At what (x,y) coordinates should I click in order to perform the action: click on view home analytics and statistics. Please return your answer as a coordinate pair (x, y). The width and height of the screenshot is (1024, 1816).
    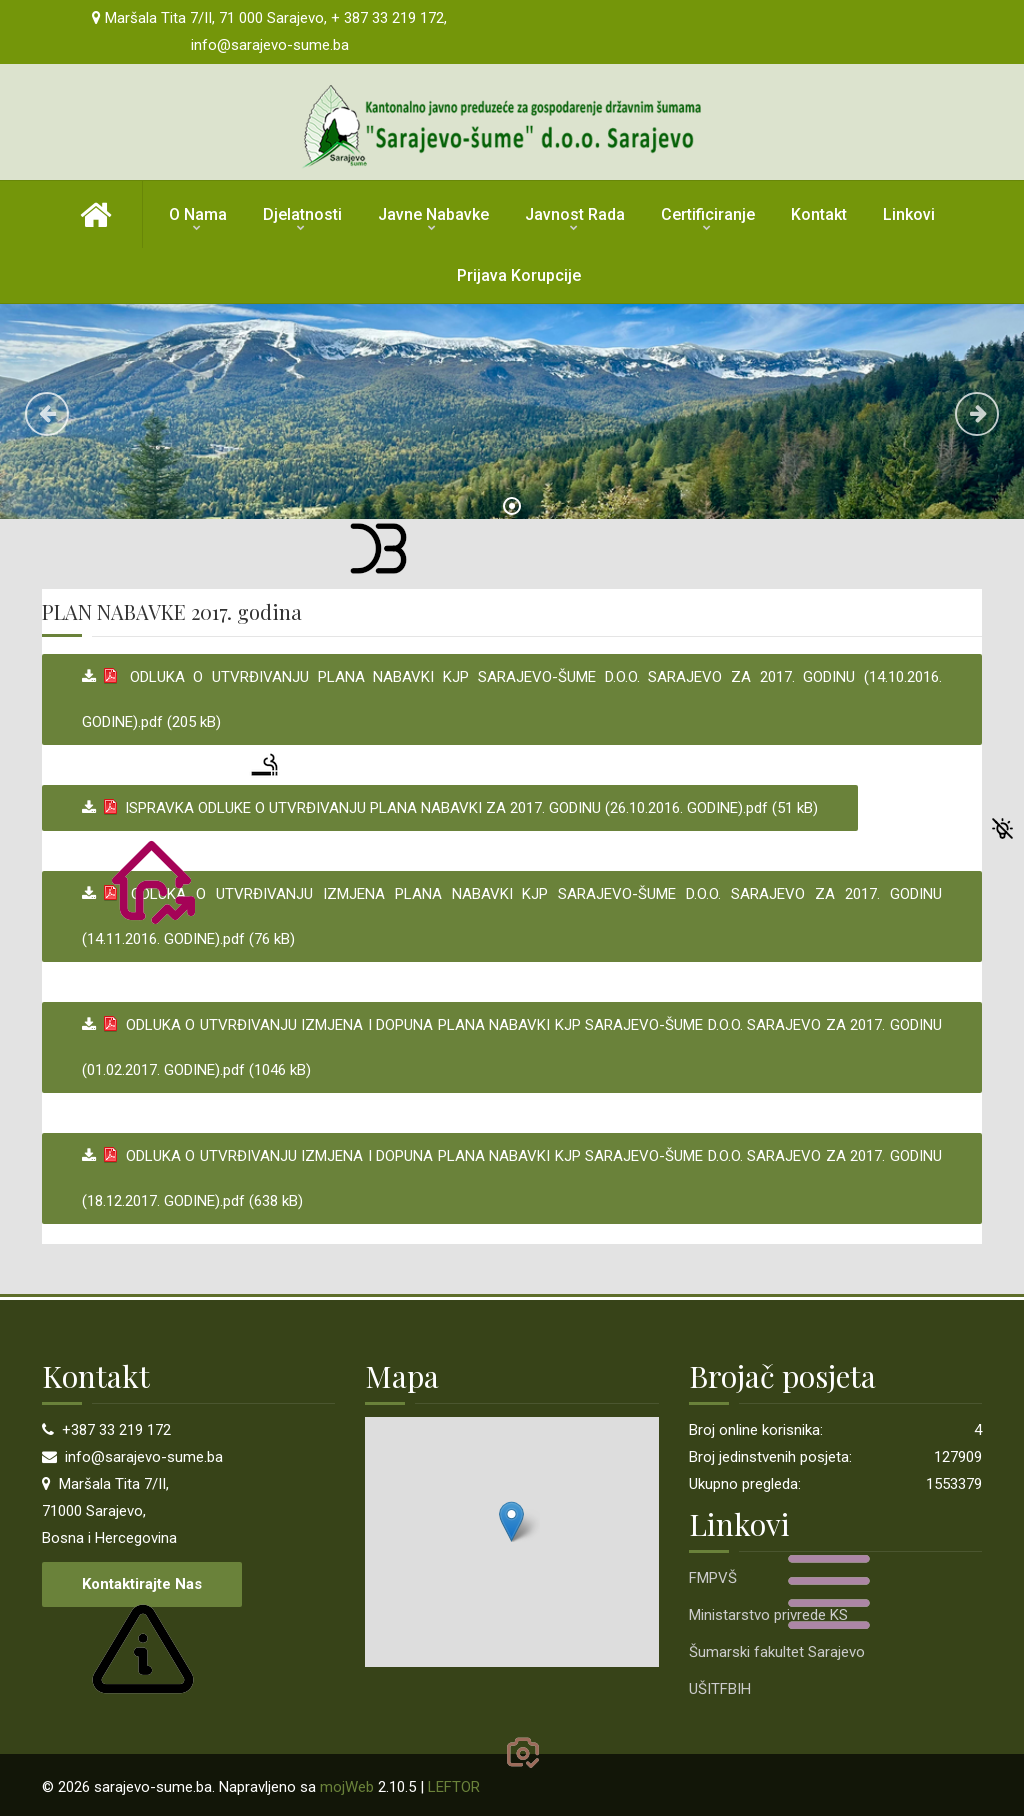
    Looking at the image, I should click on (151, 880).